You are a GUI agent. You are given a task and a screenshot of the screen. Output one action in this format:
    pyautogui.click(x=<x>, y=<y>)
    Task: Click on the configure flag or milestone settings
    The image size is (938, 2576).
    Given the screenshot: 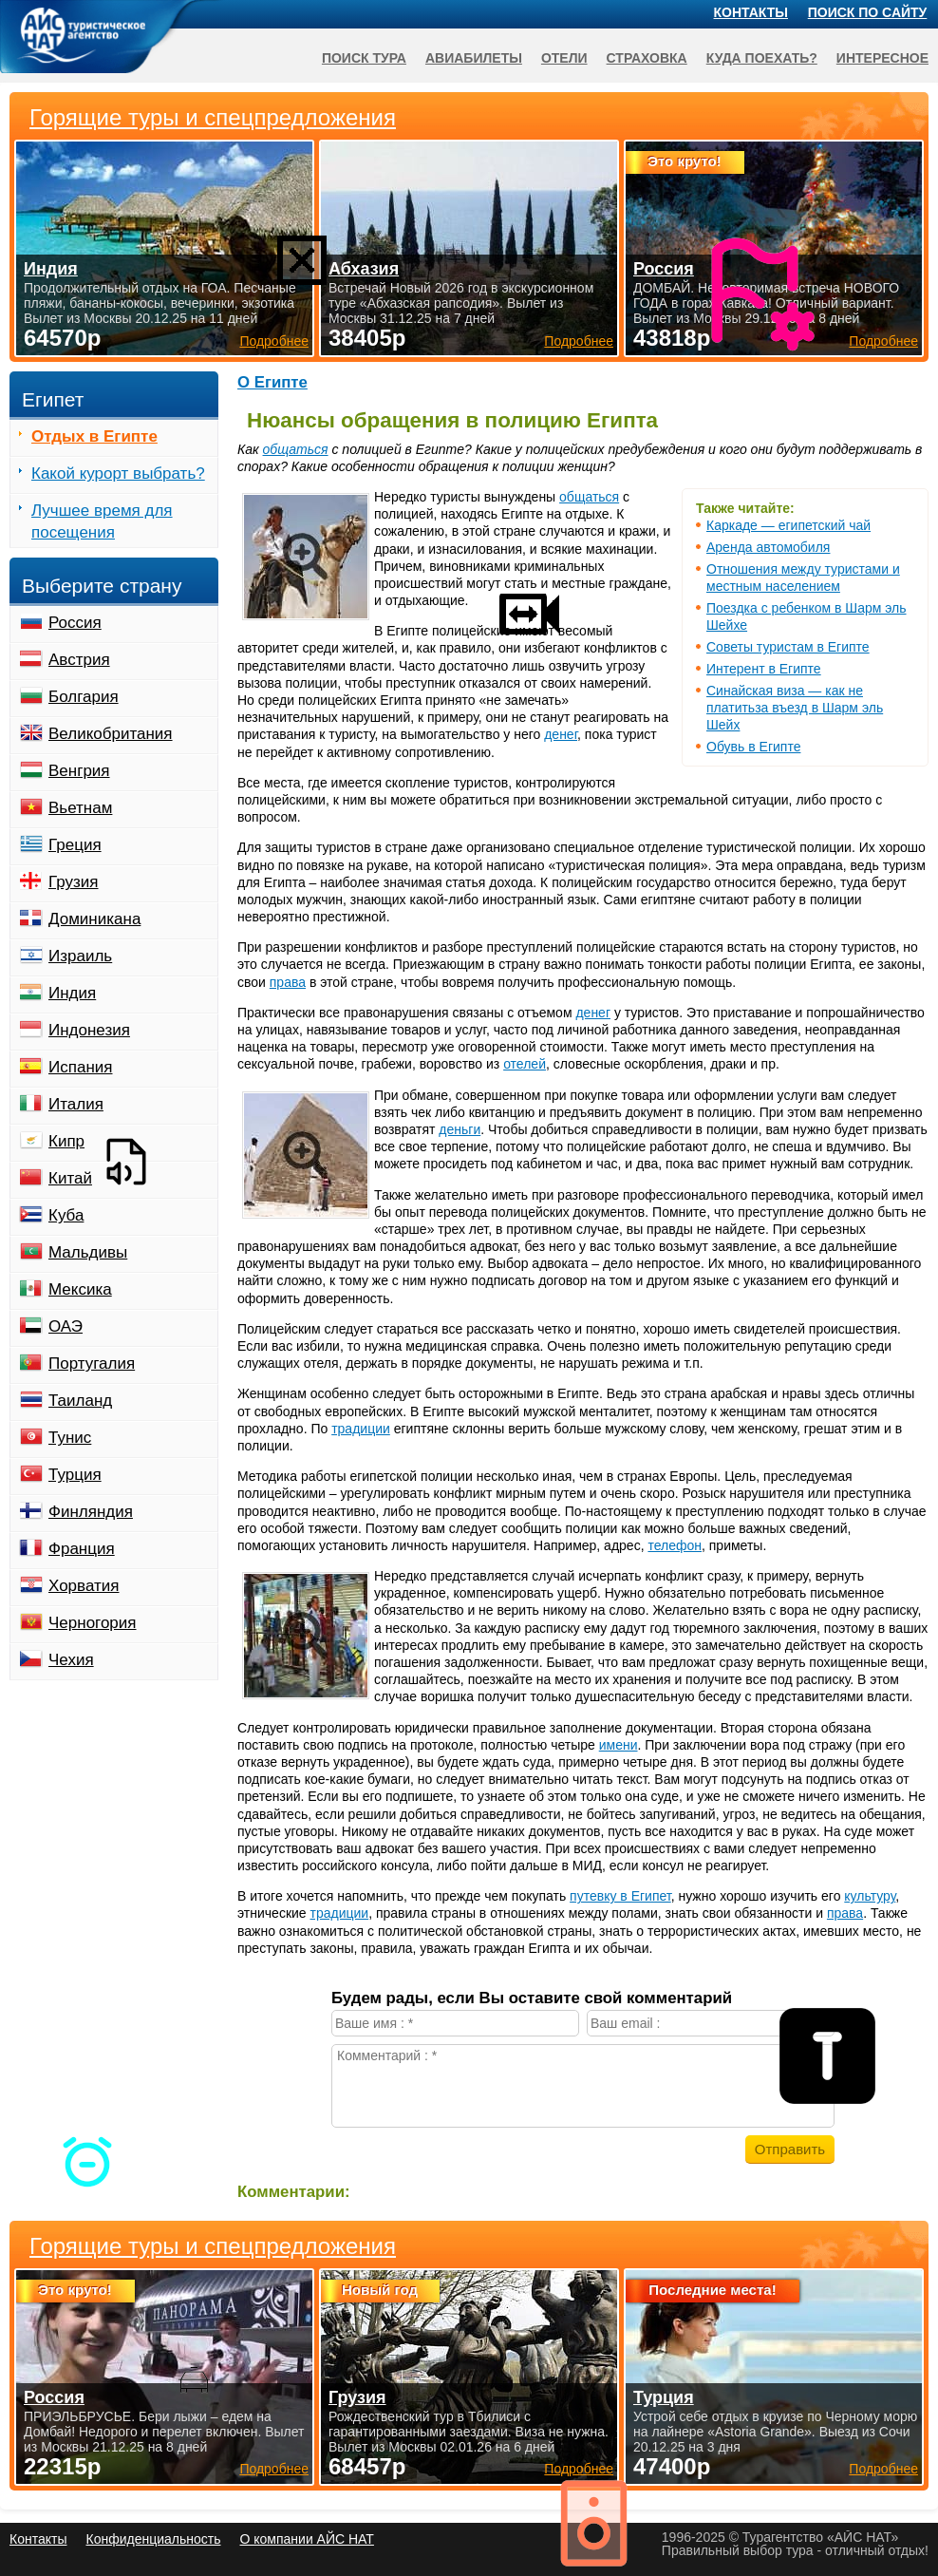 What is the action you would take?
    pyautogui.click(x=755, y=289)
    